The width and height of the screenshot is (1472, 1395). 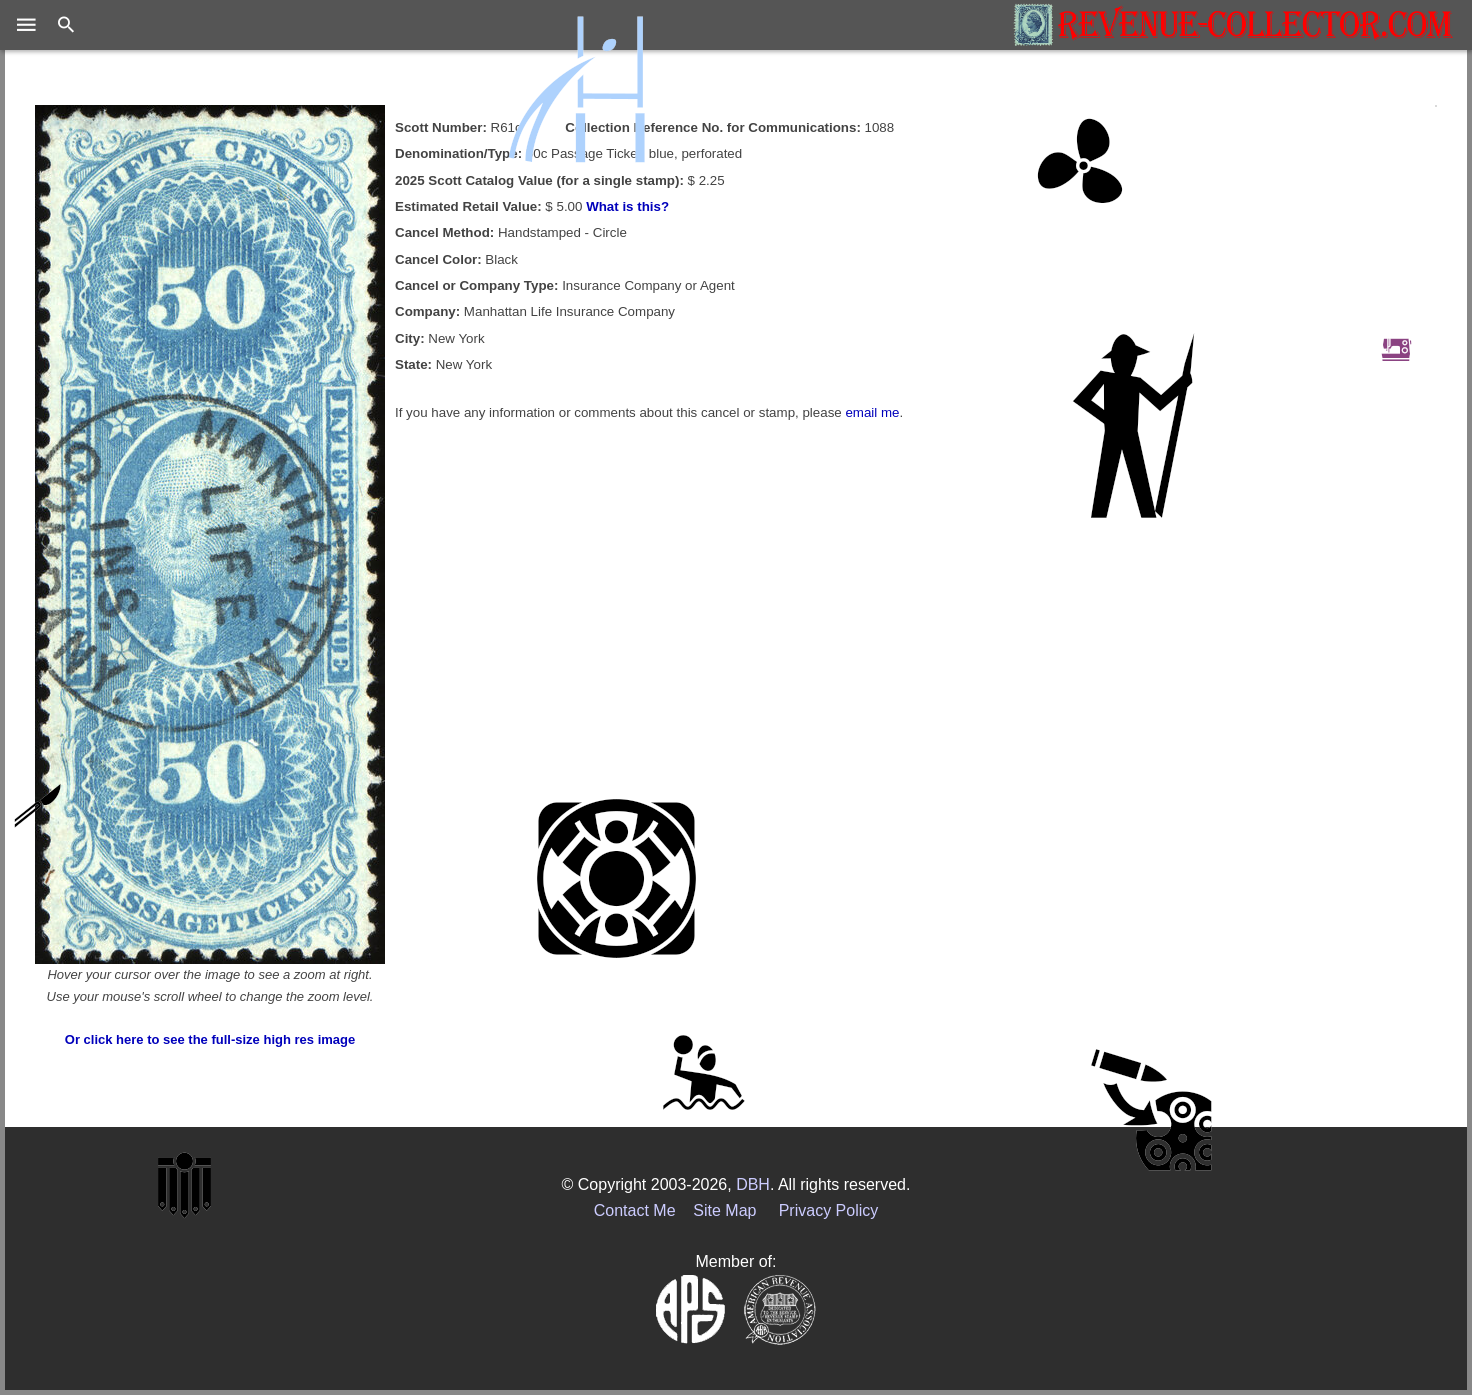 What do you see at coordinates (1149, 1108) in the screenshot?
I see `reload weapon ammunition` at bounding box center [1149, 1108].